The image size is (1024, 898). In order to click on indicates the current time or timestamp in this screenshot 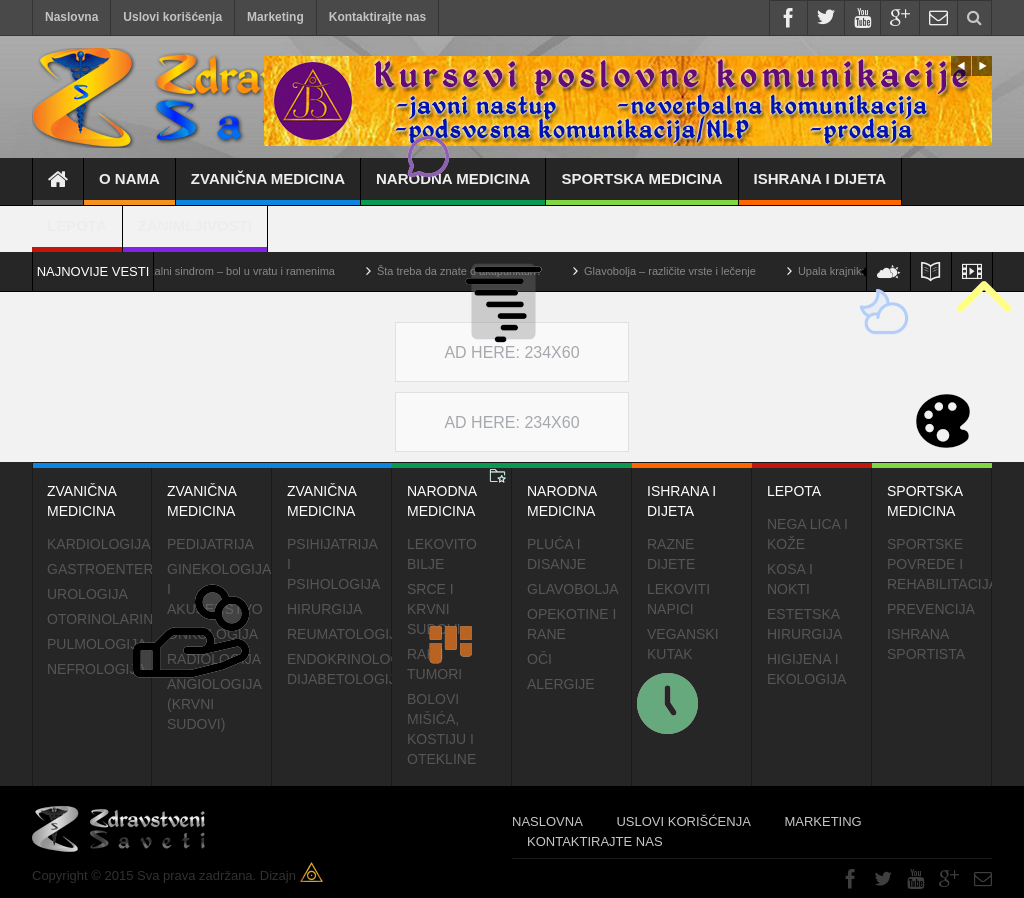, I will do `click(667, 703)`.